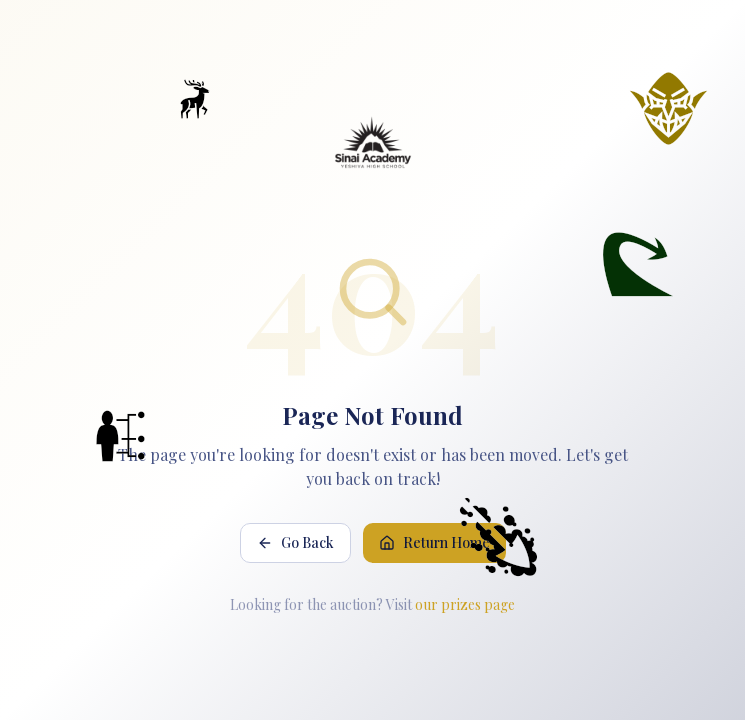 The image size is (745, 720). What do you see at coordinates (668, 108) in the screenshot?
I see `select goblin character or enemy type` at bounding box center [668, 108].